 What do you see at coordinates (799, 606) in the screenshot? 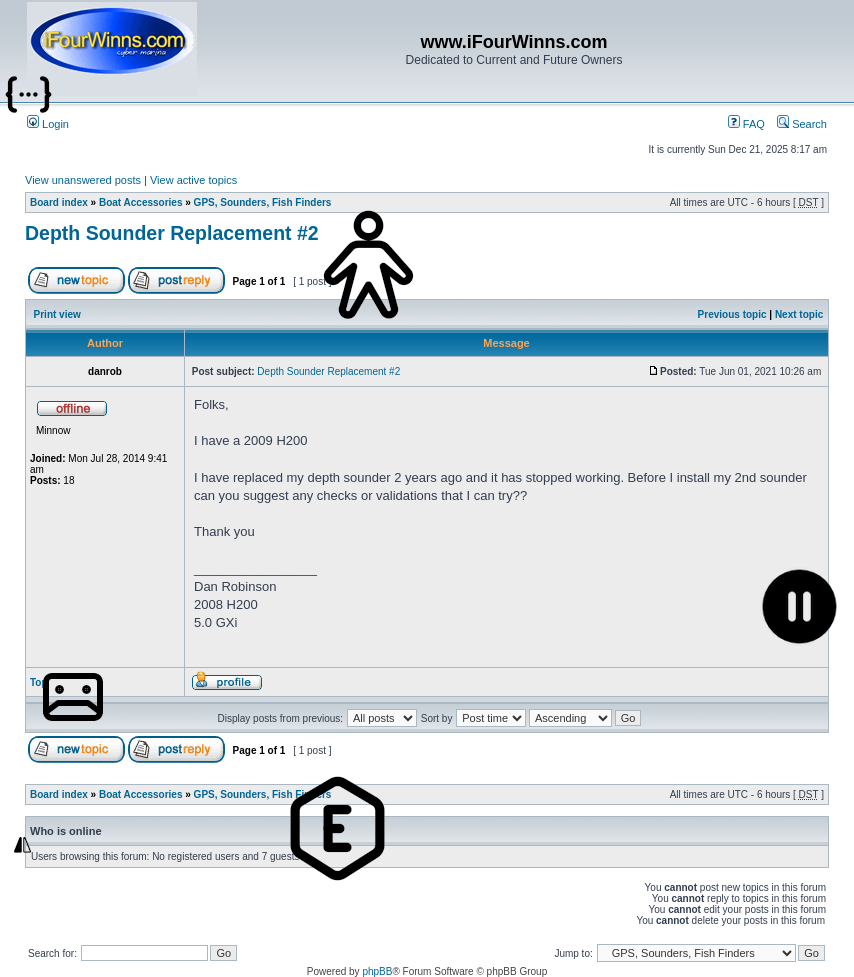
I see `pause media playback` at bounding box center [799, 606].